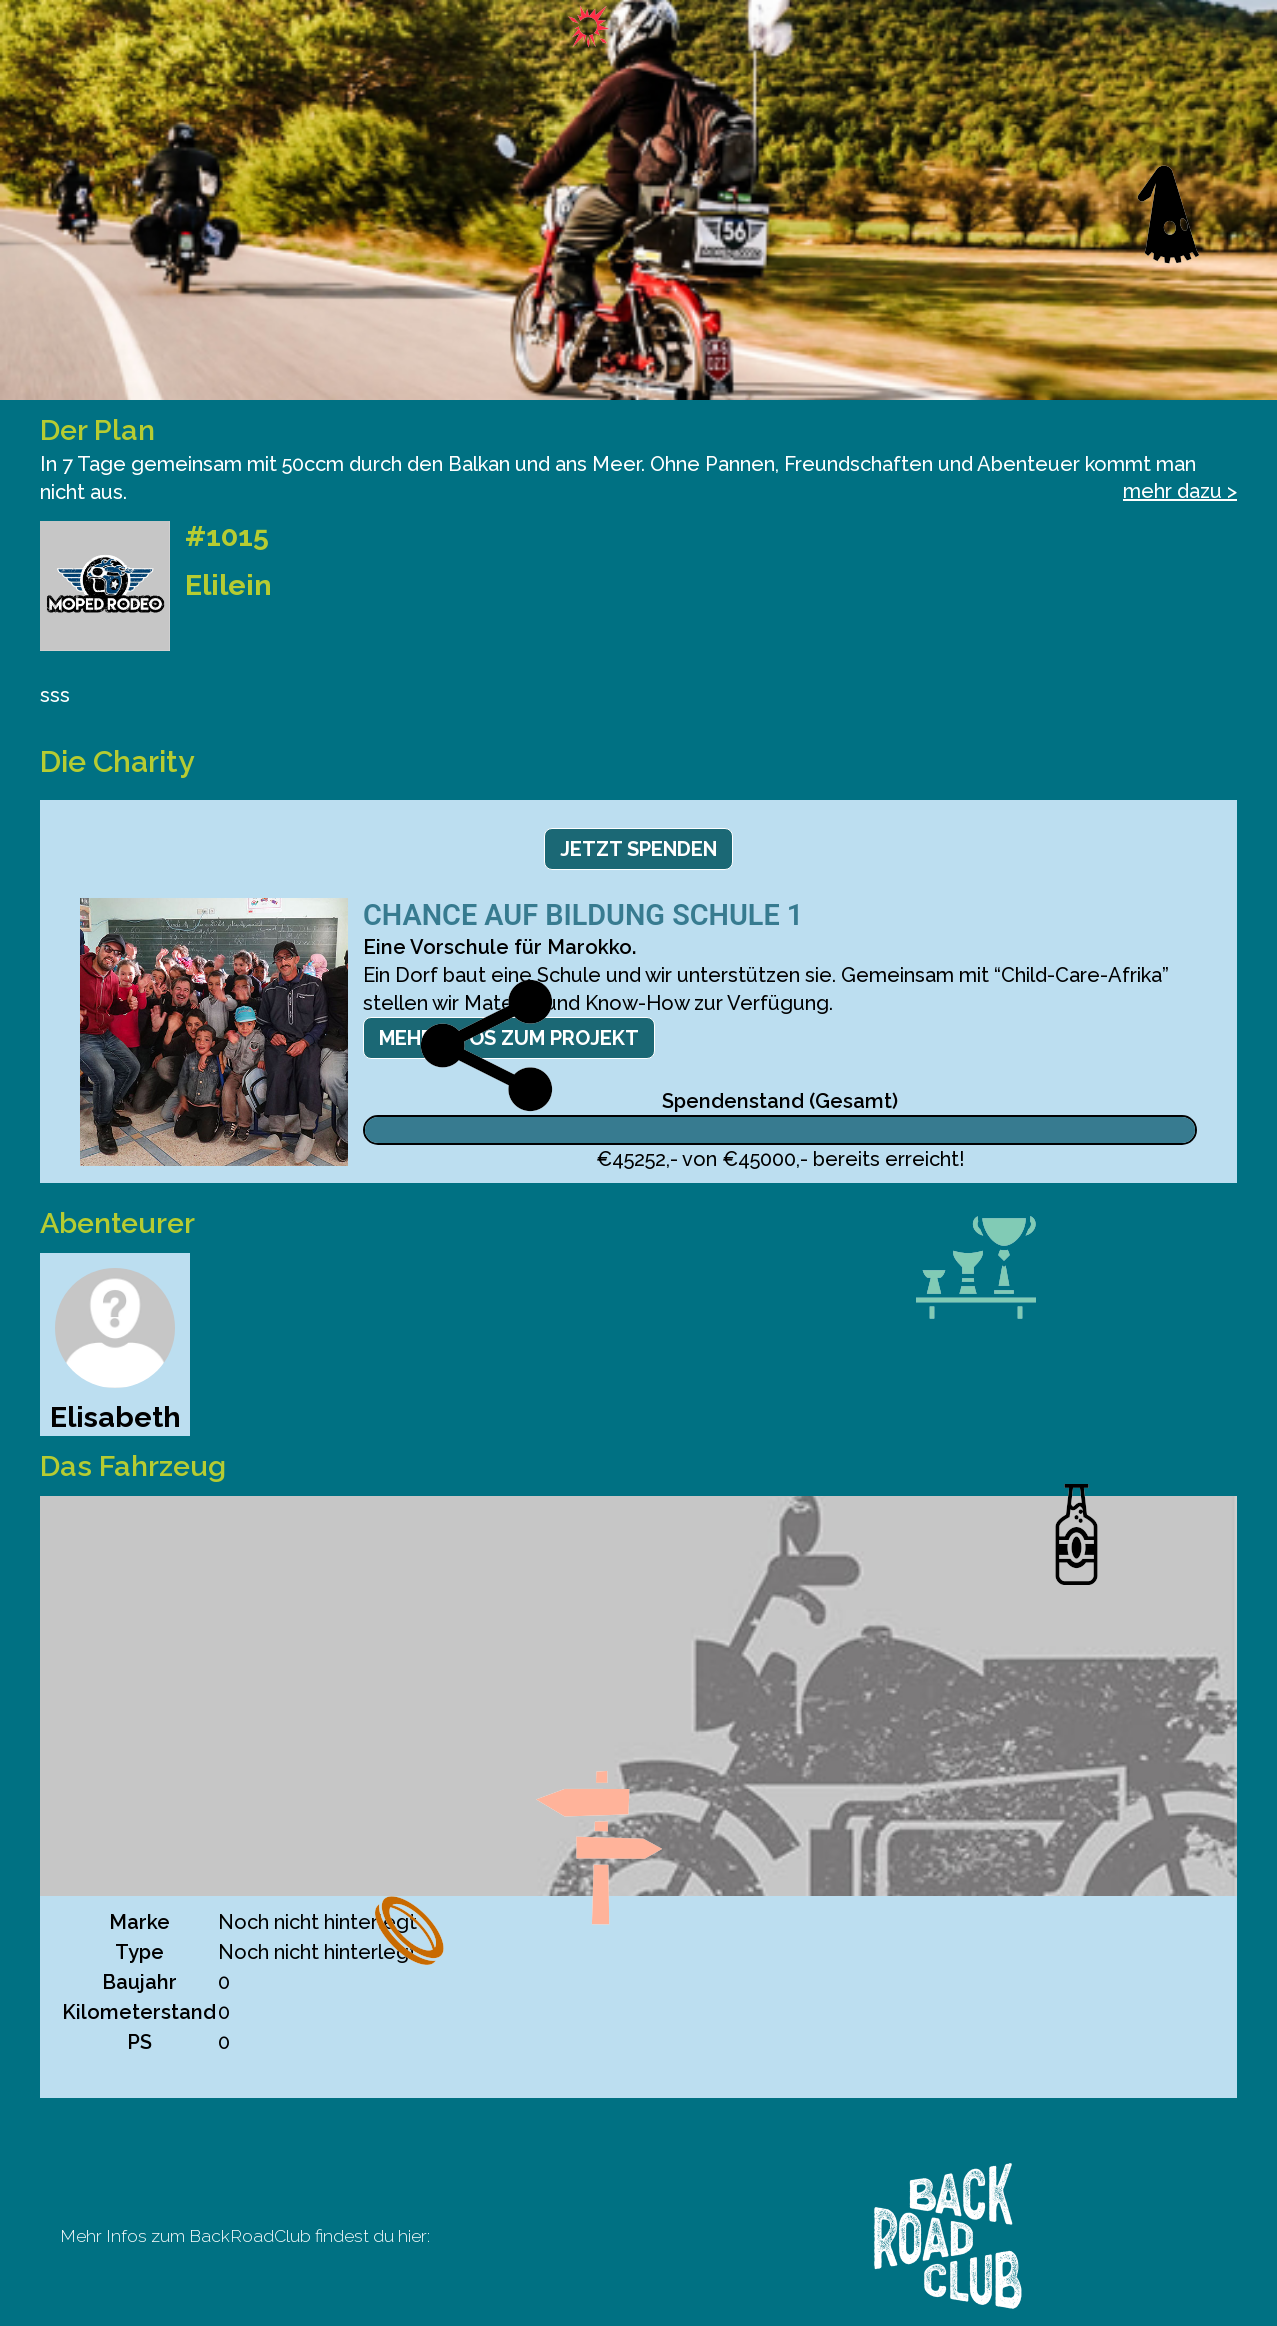 The width and height of the screenshot is (1277, 2326). What do you see at coordinates (410, 1931) in the screenshot?
I see `view tire or wheel settings` at bounding box center [410, 1931].